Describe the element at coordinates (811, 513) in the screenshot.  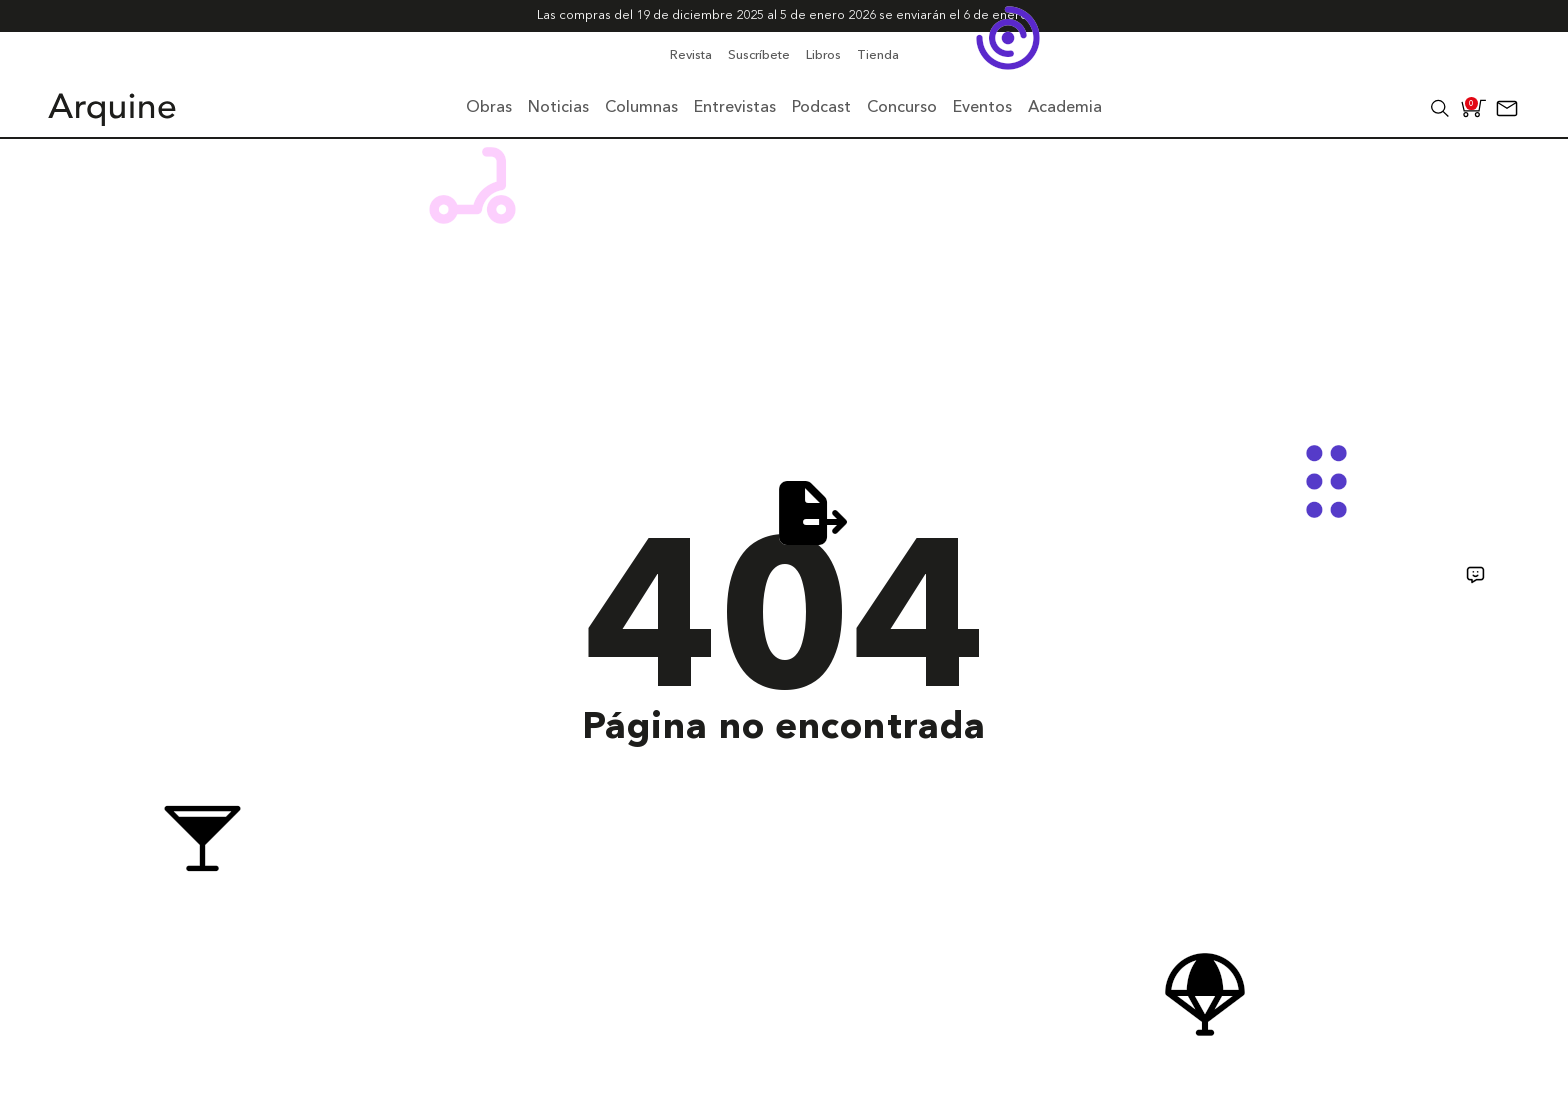
I see `export file to another location or format` at that location.